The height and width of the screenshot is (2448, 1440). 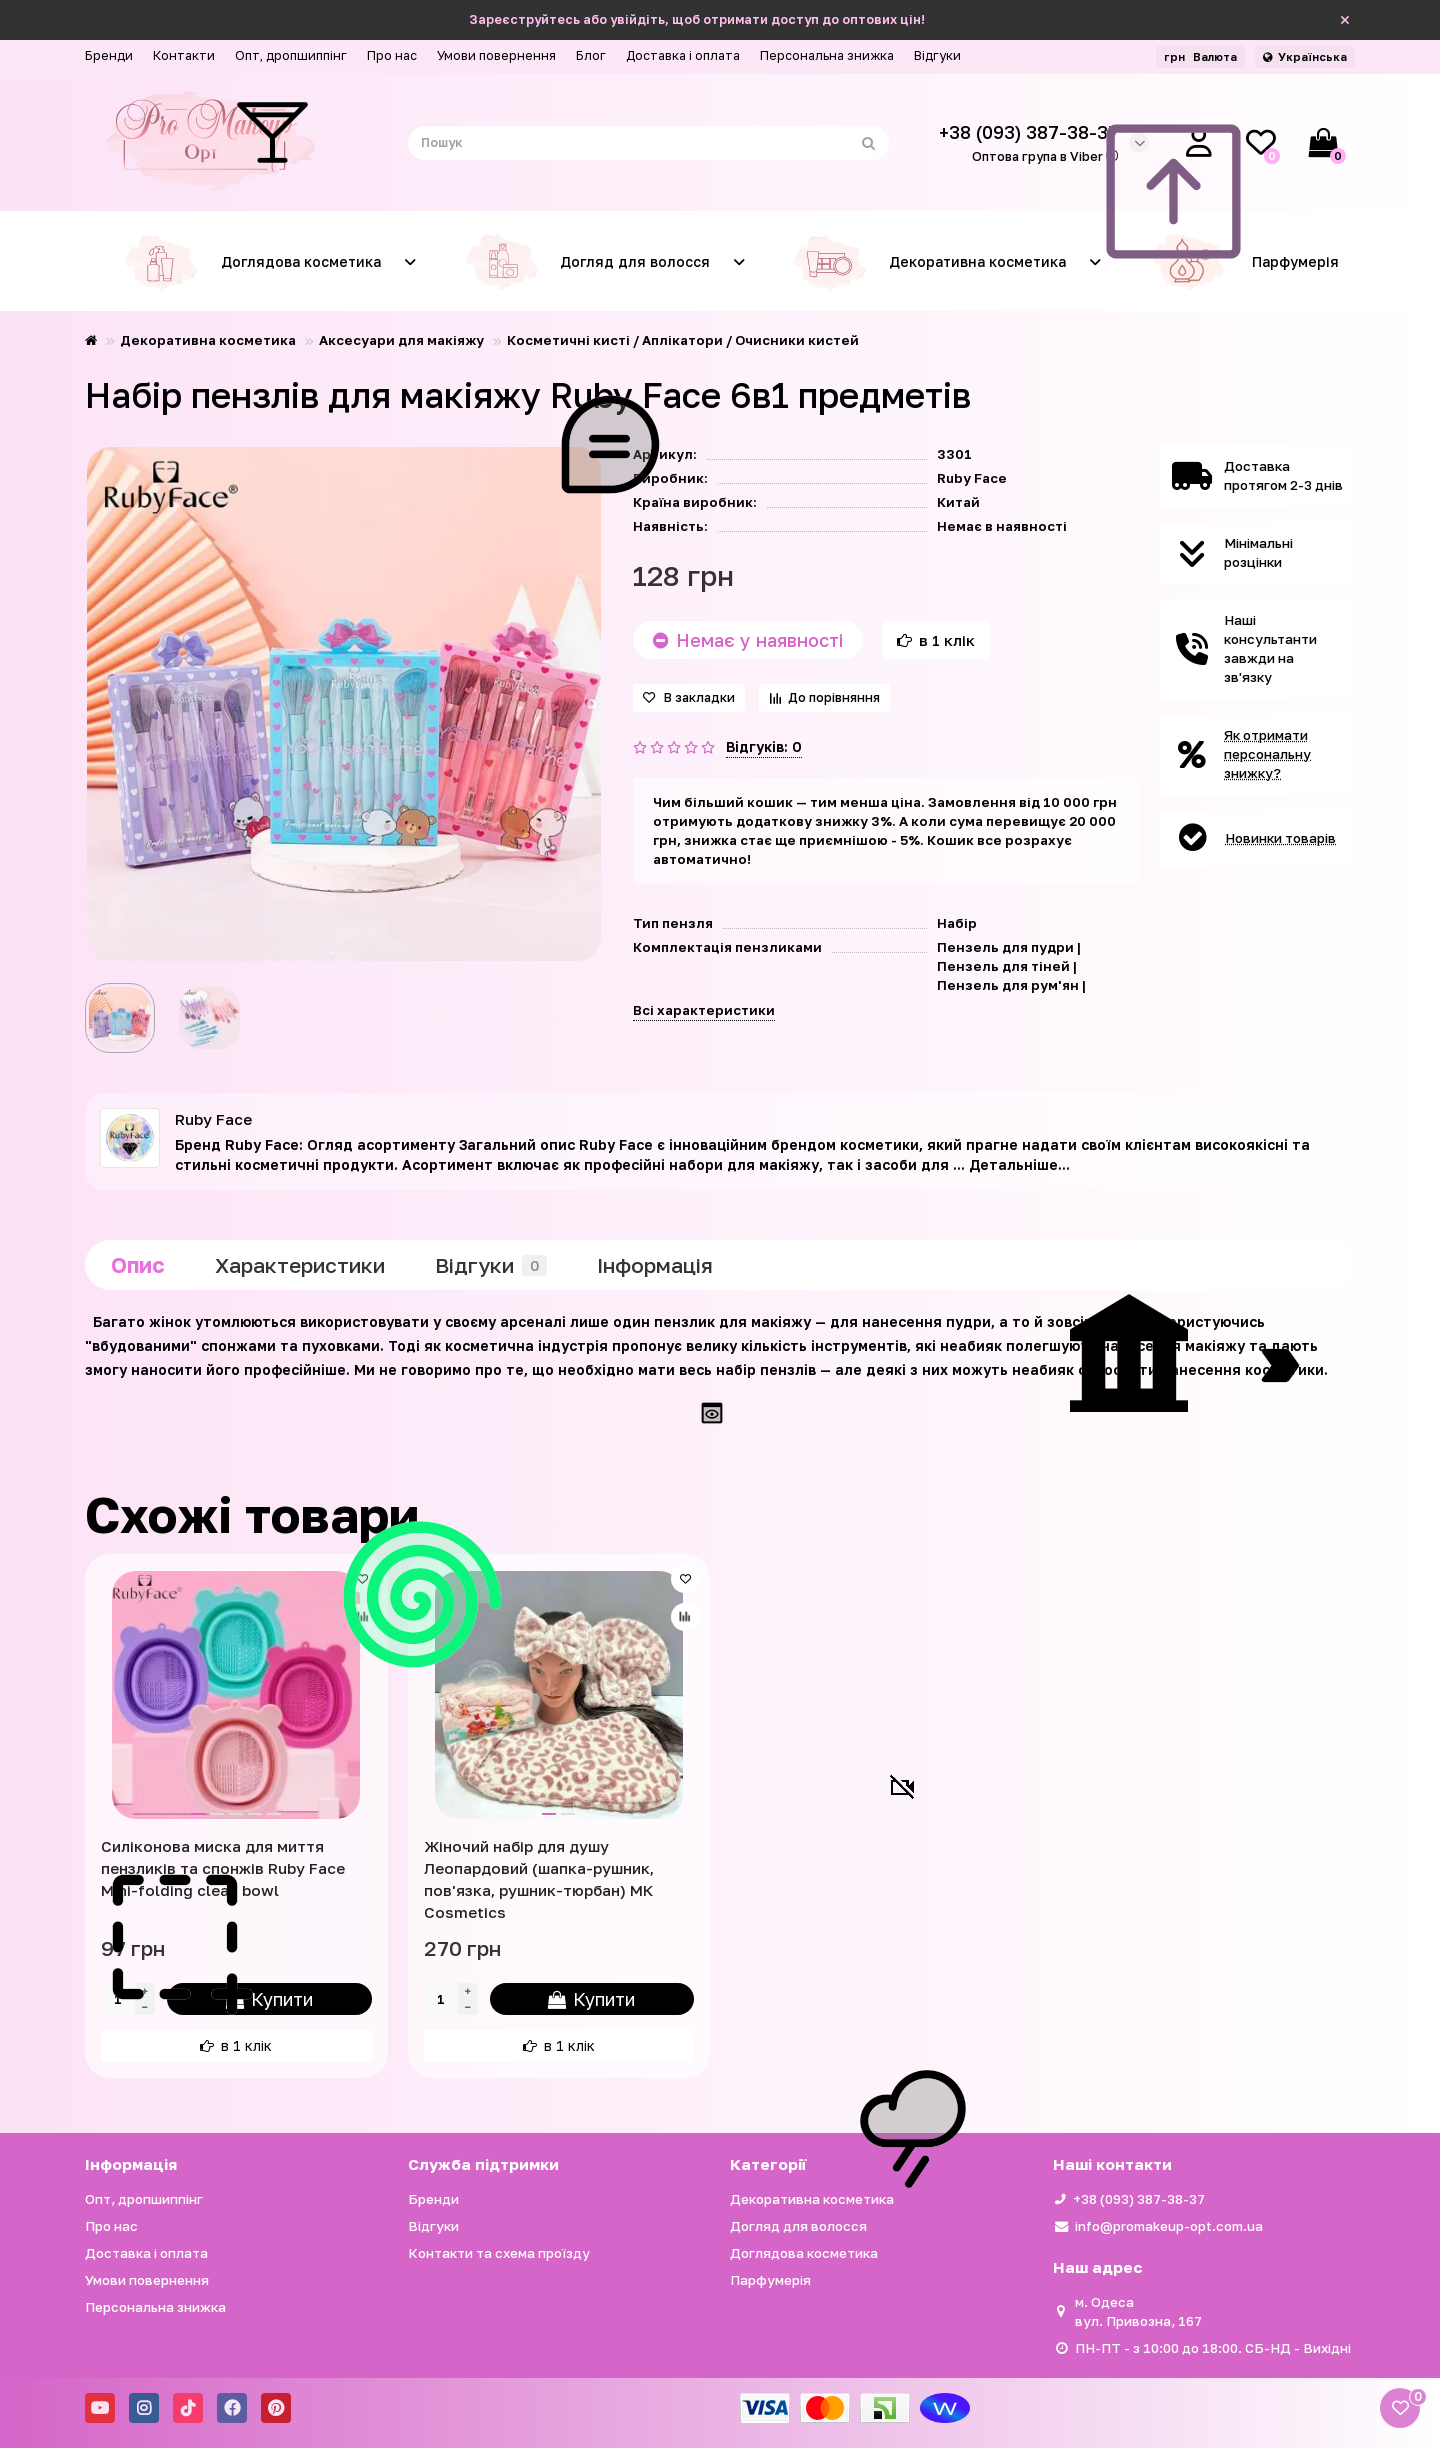 What do you see at coordinates (272, 132) in the screenshot?
I see `access bar or cocktail menu` at bounding box center [272, 132].